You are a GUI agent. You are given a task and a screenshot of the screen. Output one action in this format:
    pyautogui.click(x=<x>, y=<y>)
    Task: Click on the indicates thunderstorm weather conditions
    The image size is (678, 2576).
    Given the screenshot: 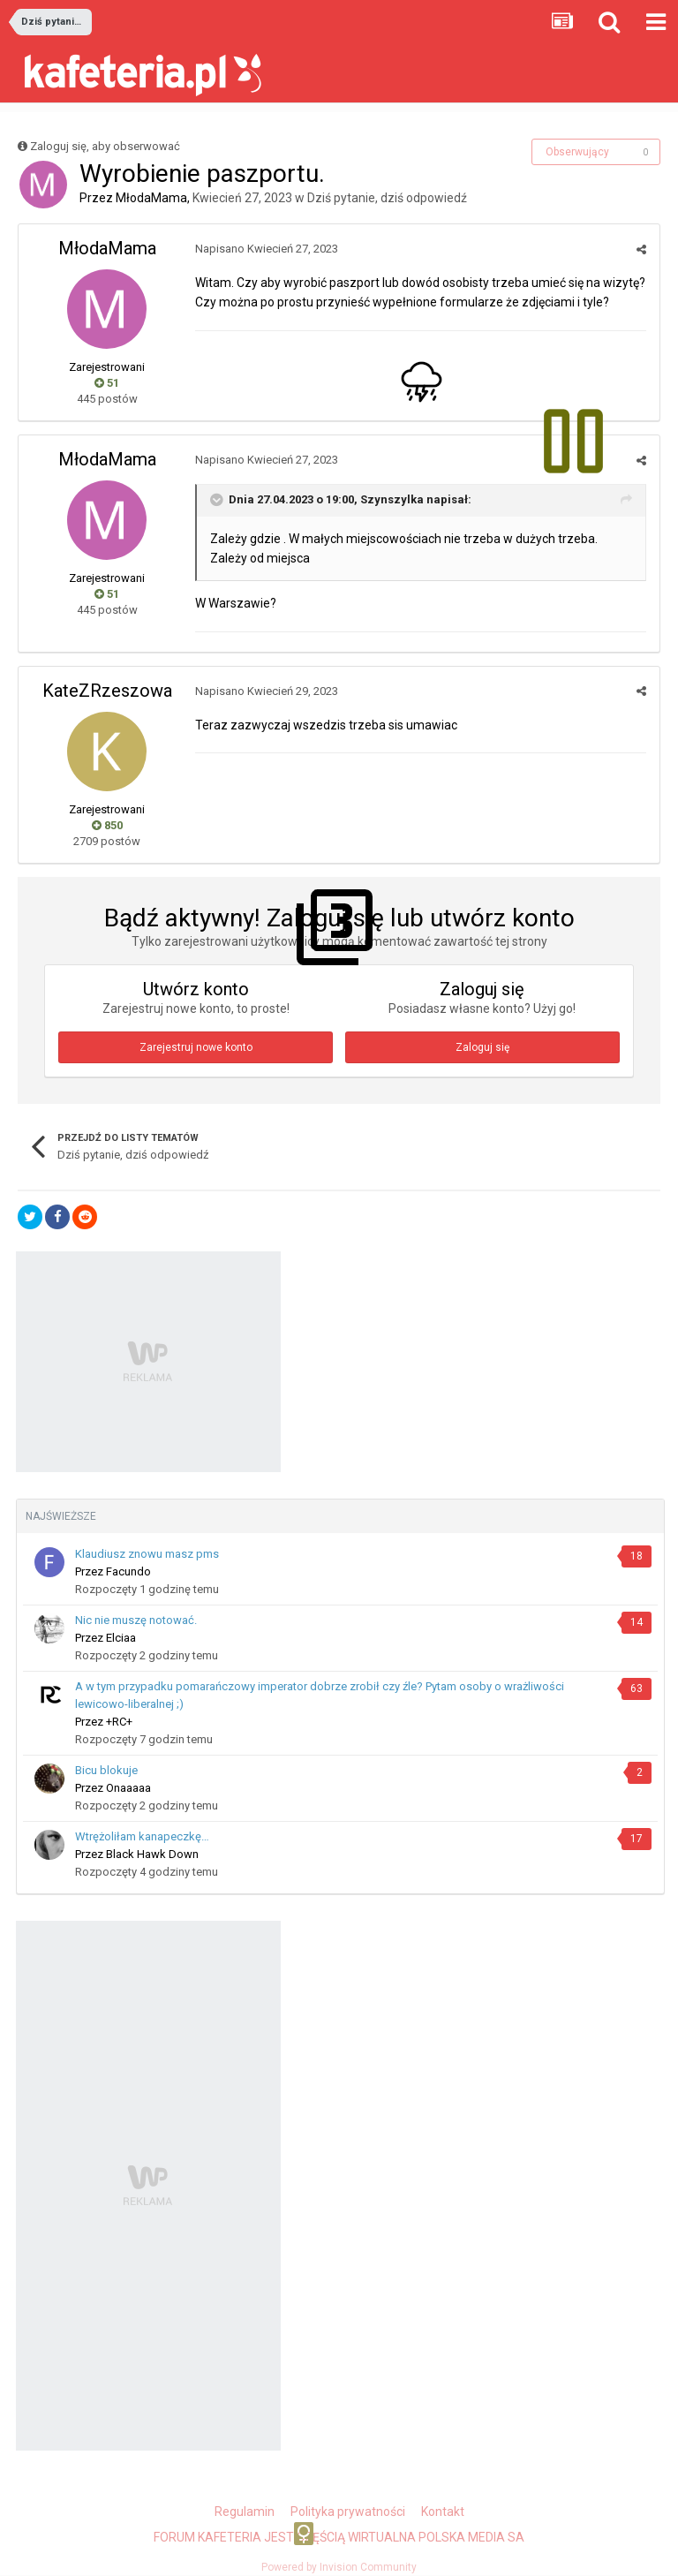 What is the action you would take?
    pyautogui.click(x=421, y=381)
    